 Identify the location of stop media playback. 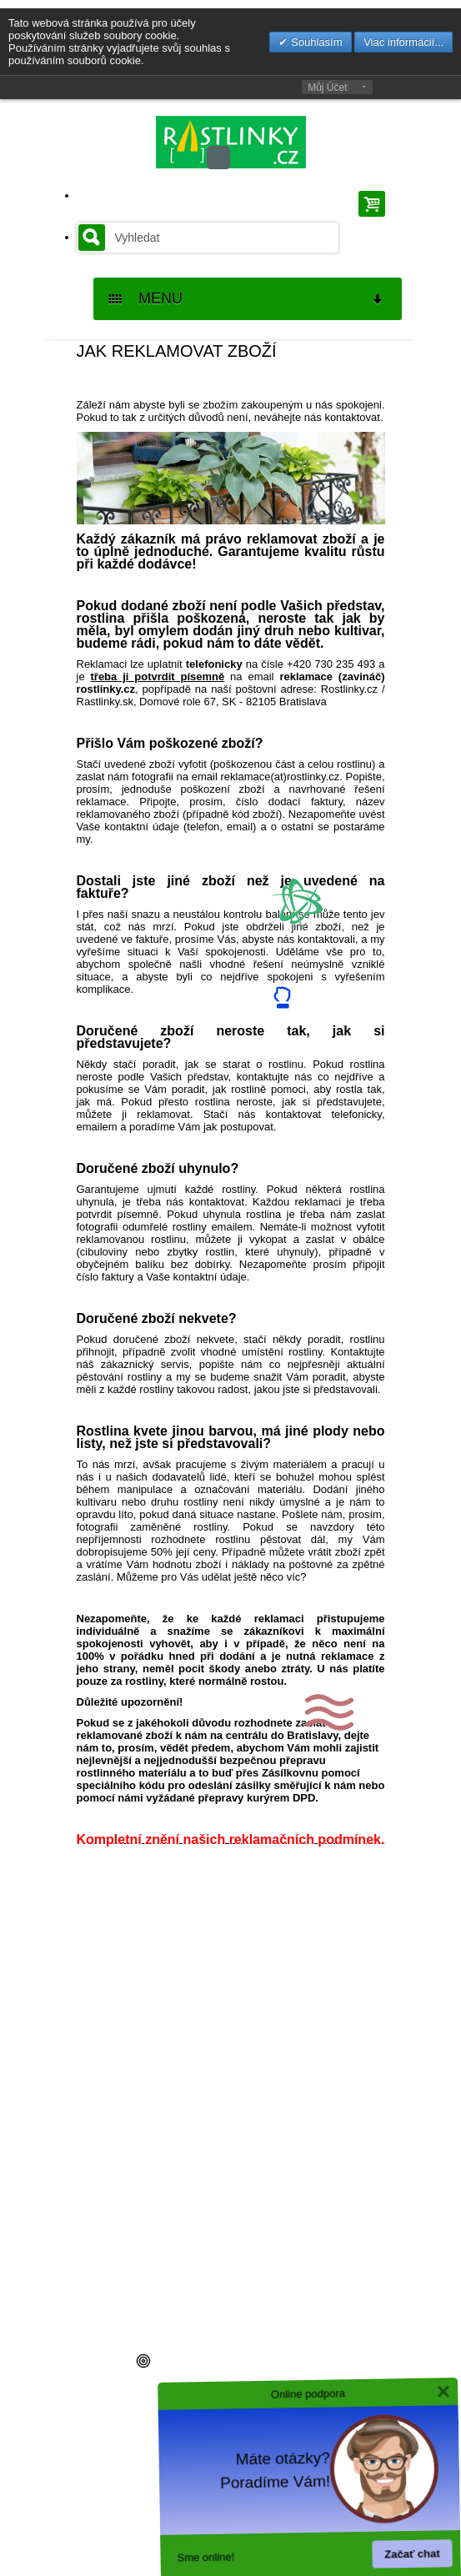
(218, 158).